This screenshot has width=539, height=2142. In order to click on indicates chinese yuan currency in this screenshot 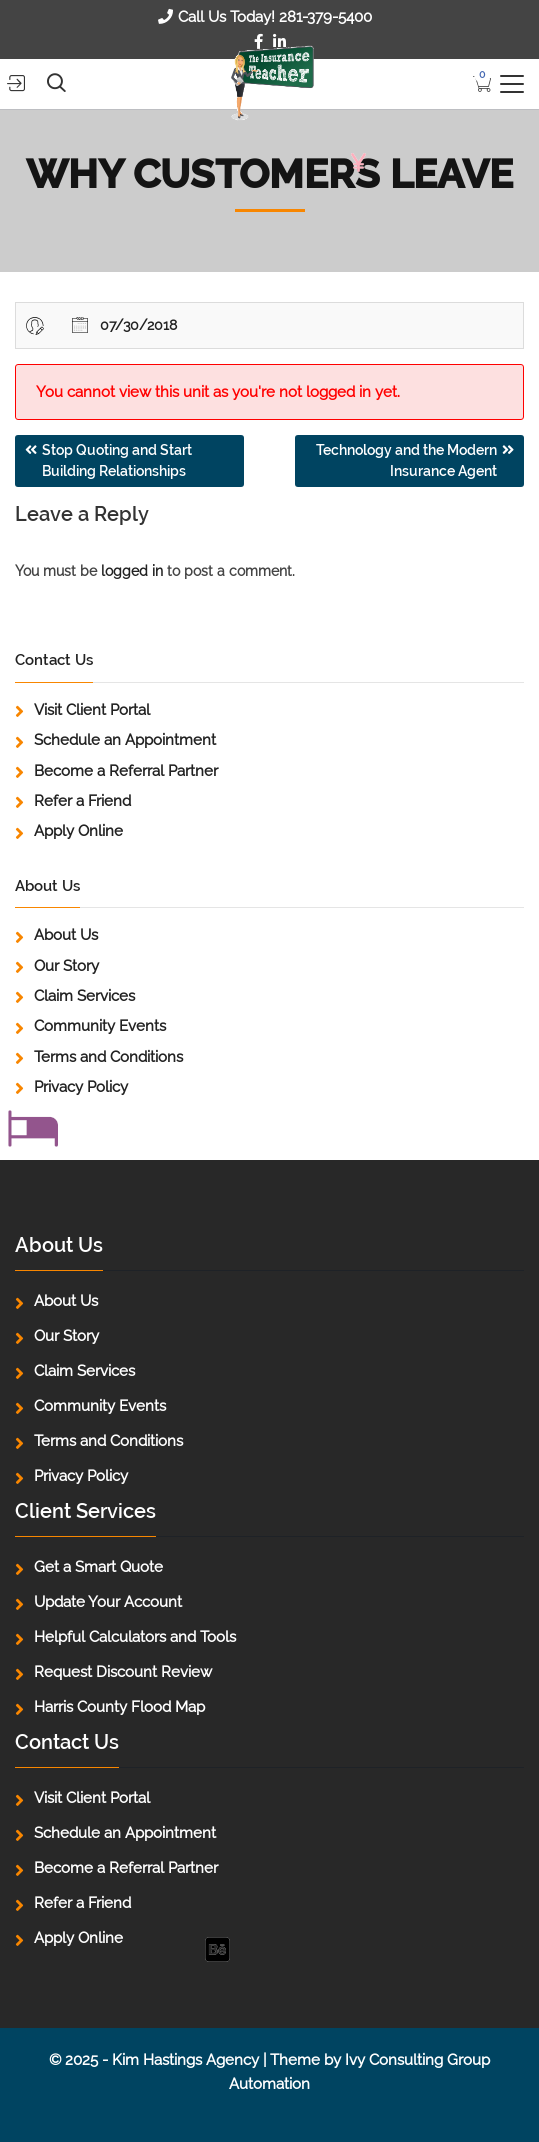, I will do `click(358, 162)`.